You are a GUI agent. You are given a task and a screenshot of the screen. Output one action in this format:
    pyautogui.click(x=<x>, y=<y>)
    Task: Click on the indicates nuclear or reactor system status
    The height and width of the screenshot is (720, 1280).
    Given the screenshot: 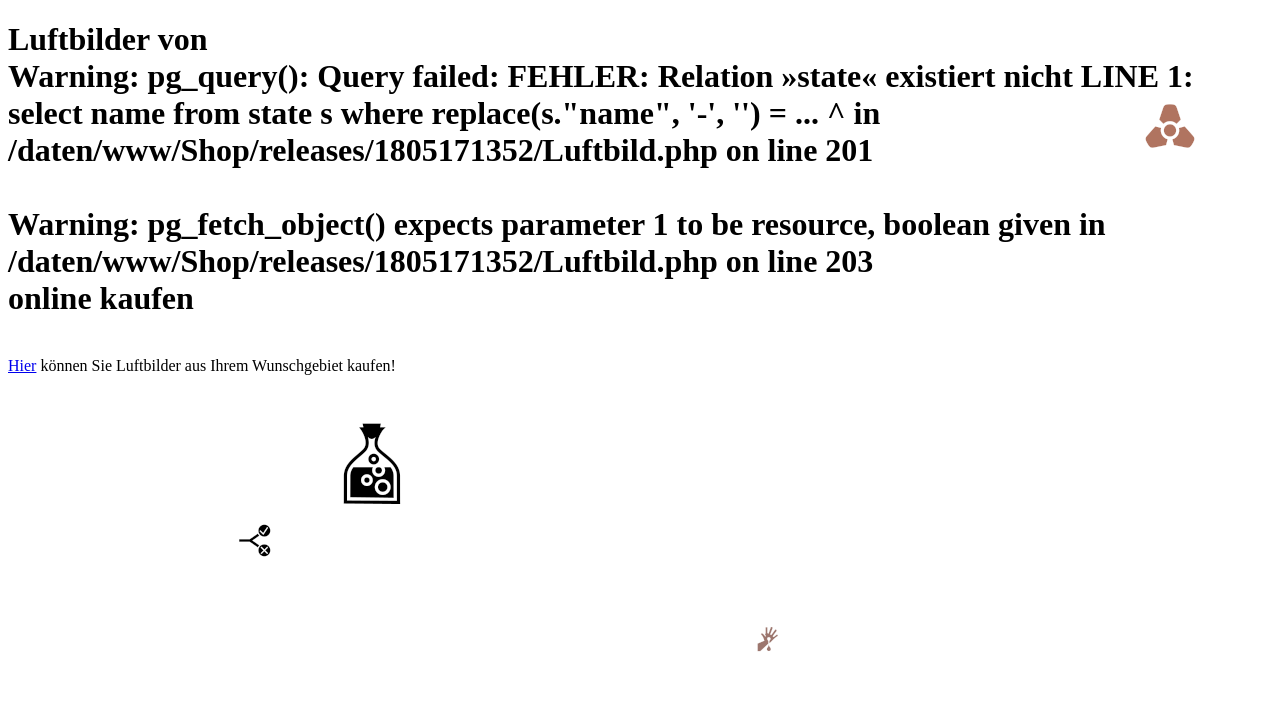 What is the action you would take?
    pyautogui.click(x=1170, y=126)
    